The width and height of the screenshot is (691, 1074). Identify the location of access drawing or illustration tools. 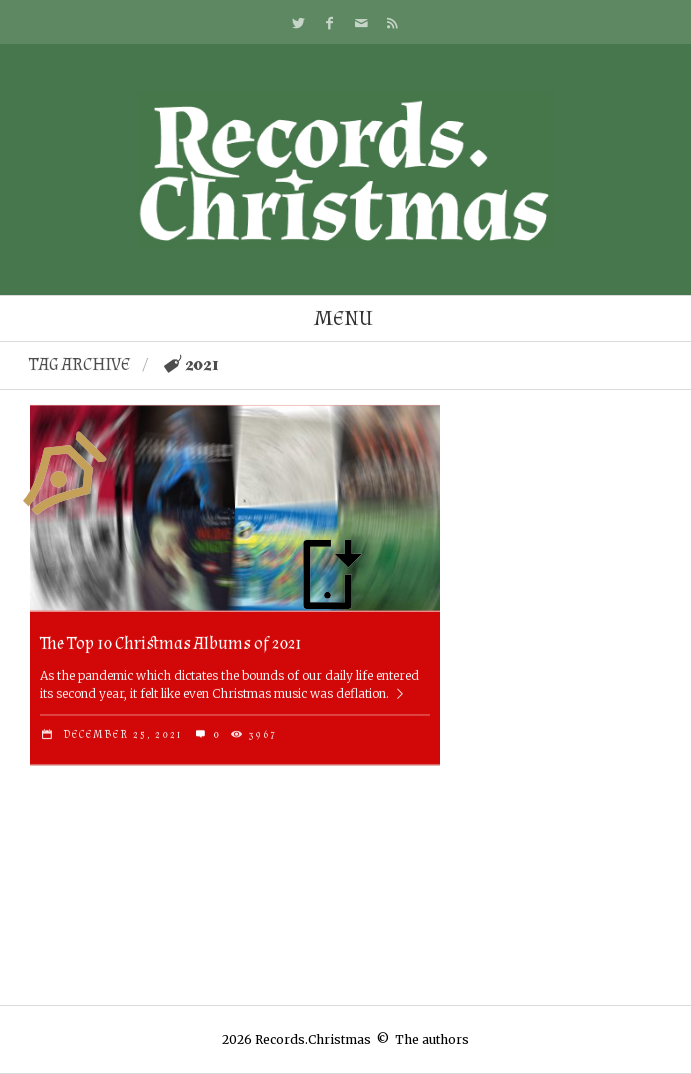
(61, 476).